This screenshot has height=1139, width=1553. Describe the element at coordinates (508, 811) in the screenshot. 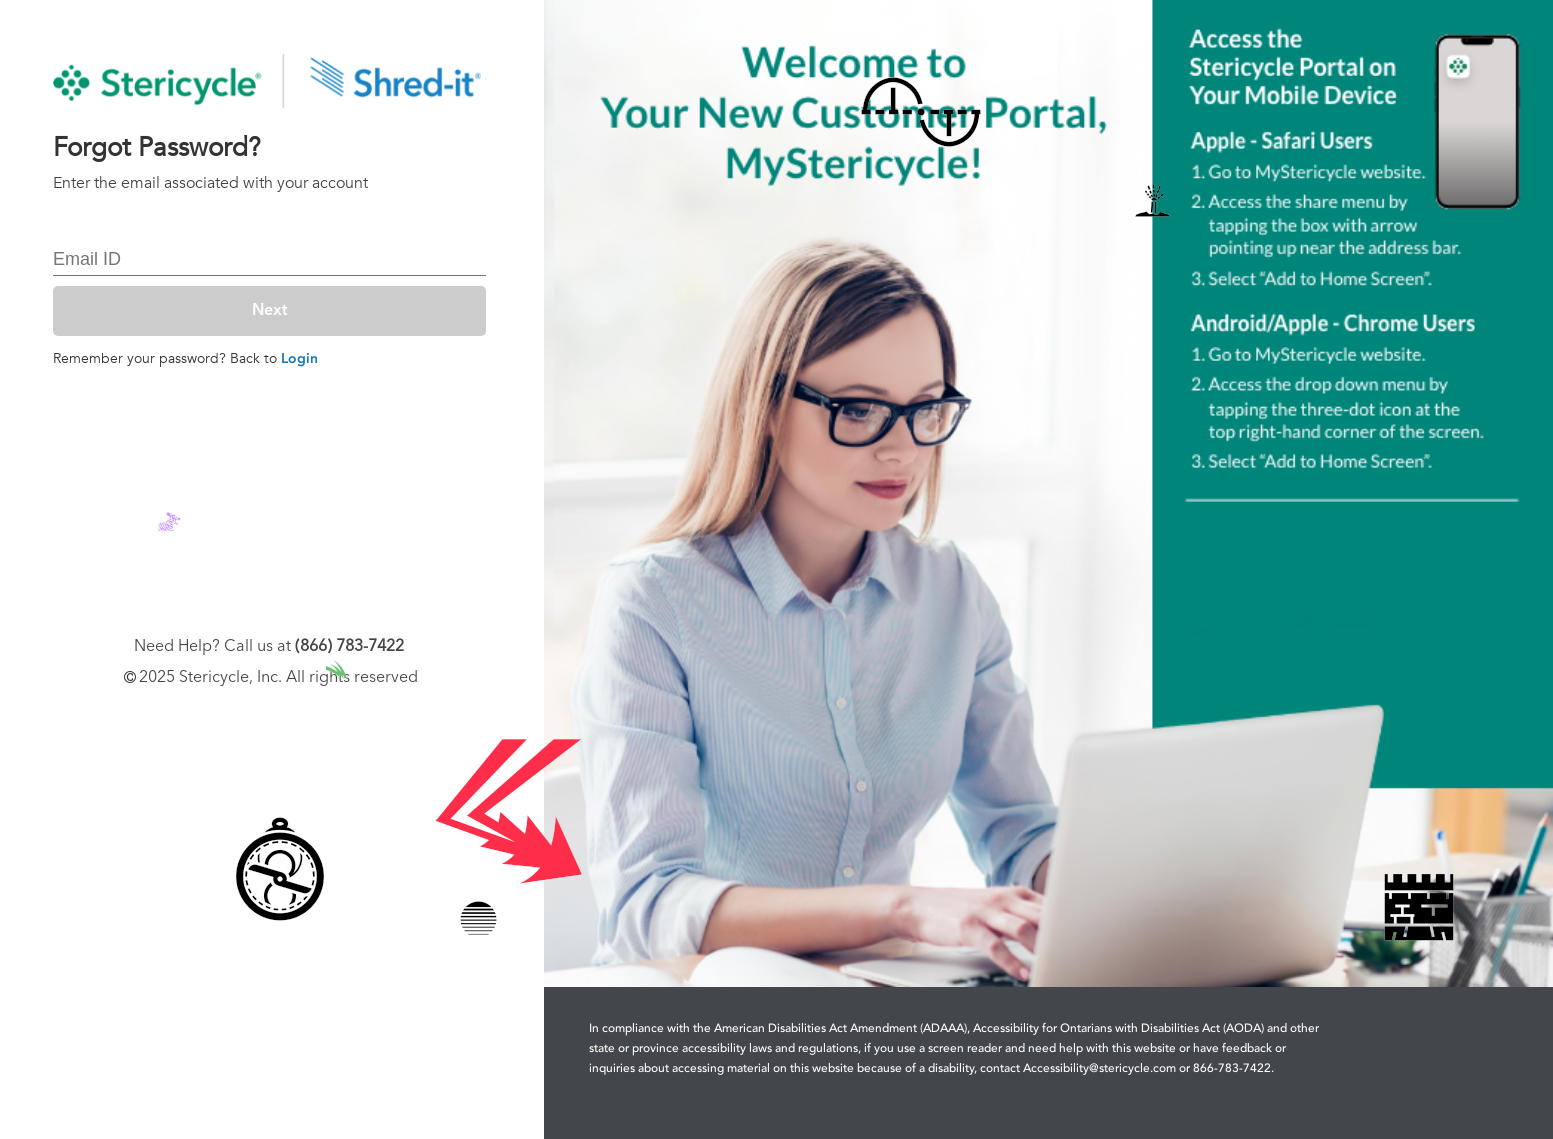

I see `redirect or reroute an action` at that location.